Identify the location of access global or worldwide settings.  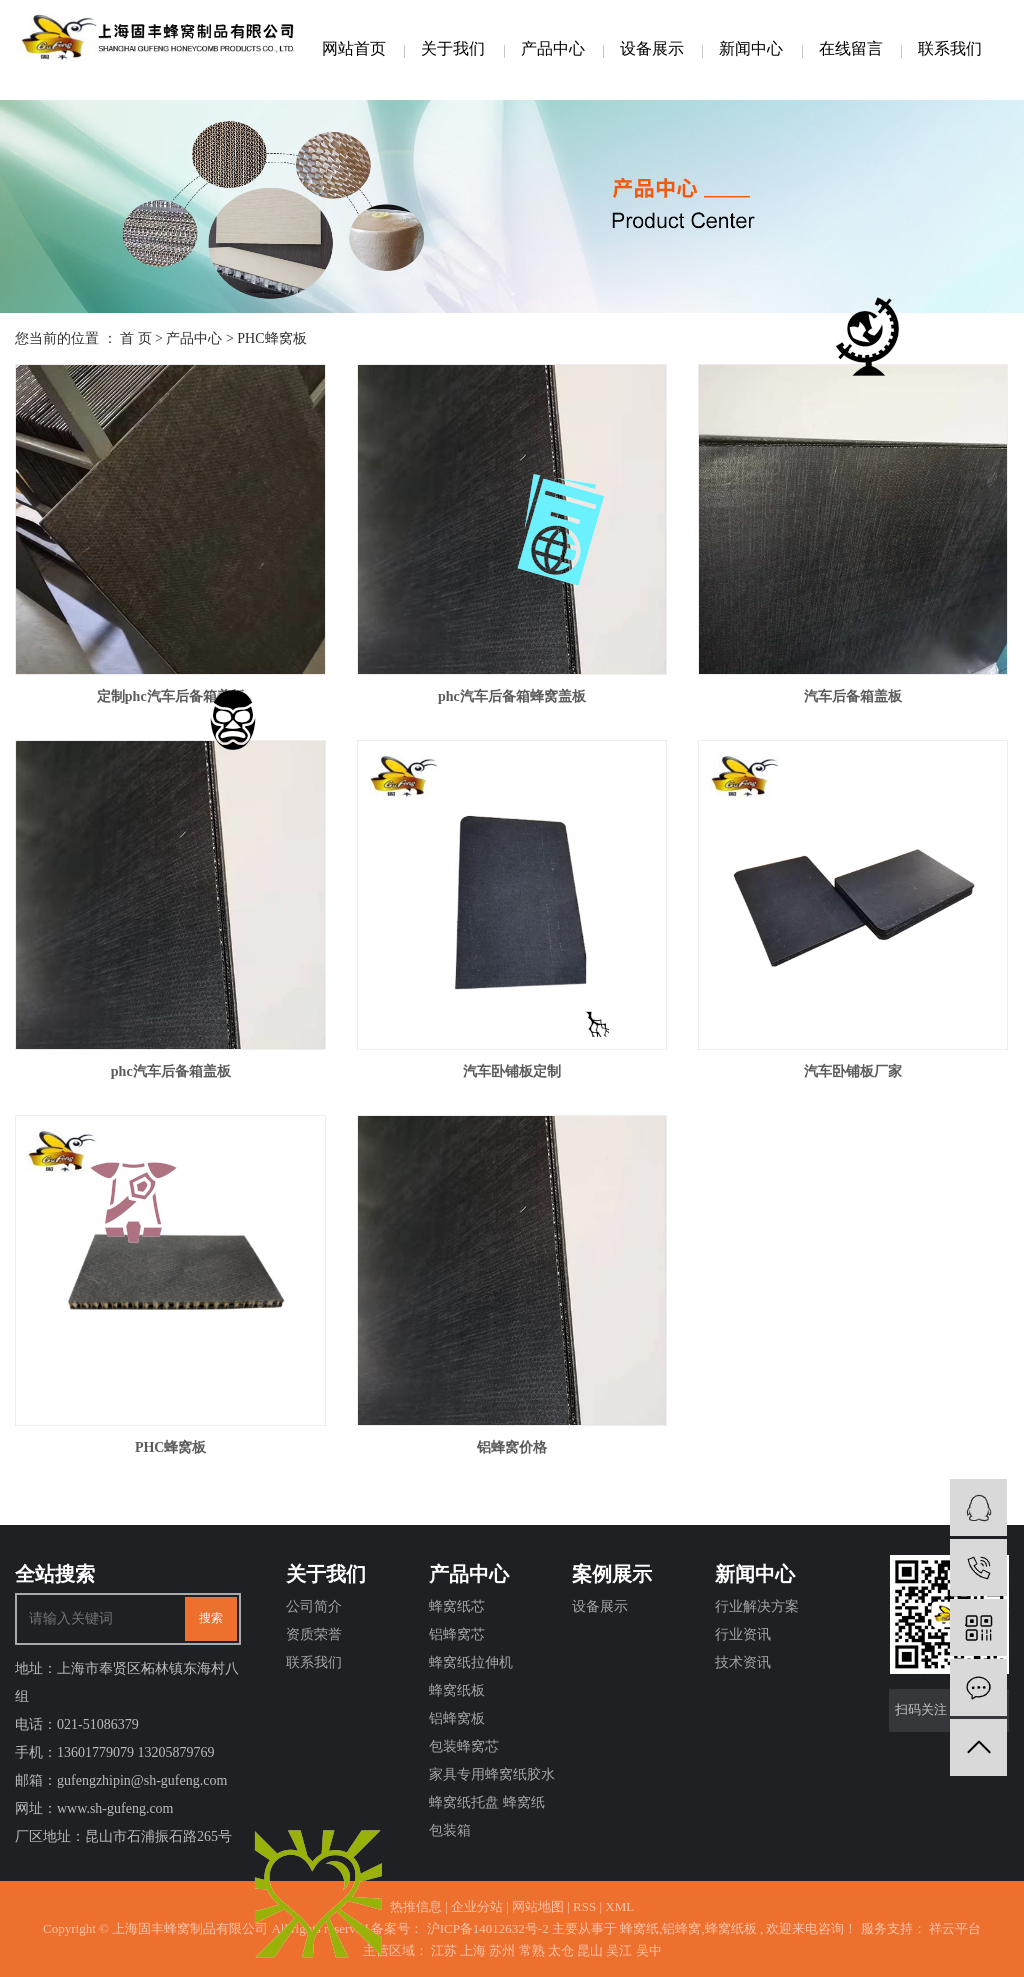
(866, 336).